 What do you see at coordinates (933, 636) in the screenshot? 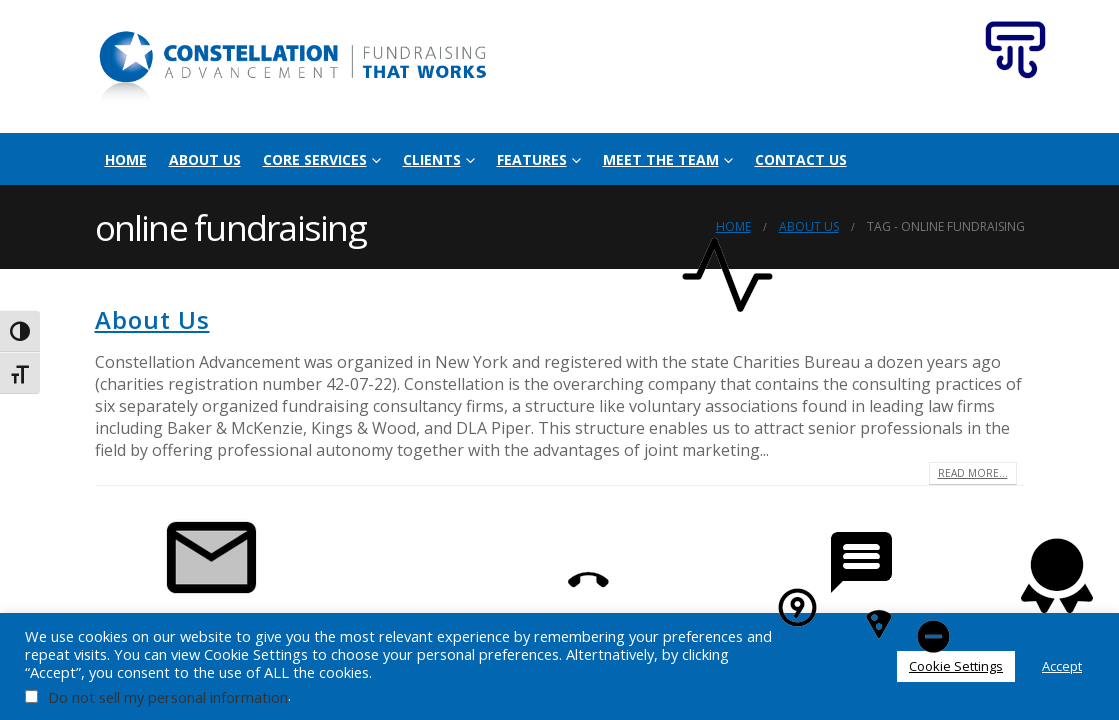
I see `remove an item from a list` at bounding box center [933, 636].